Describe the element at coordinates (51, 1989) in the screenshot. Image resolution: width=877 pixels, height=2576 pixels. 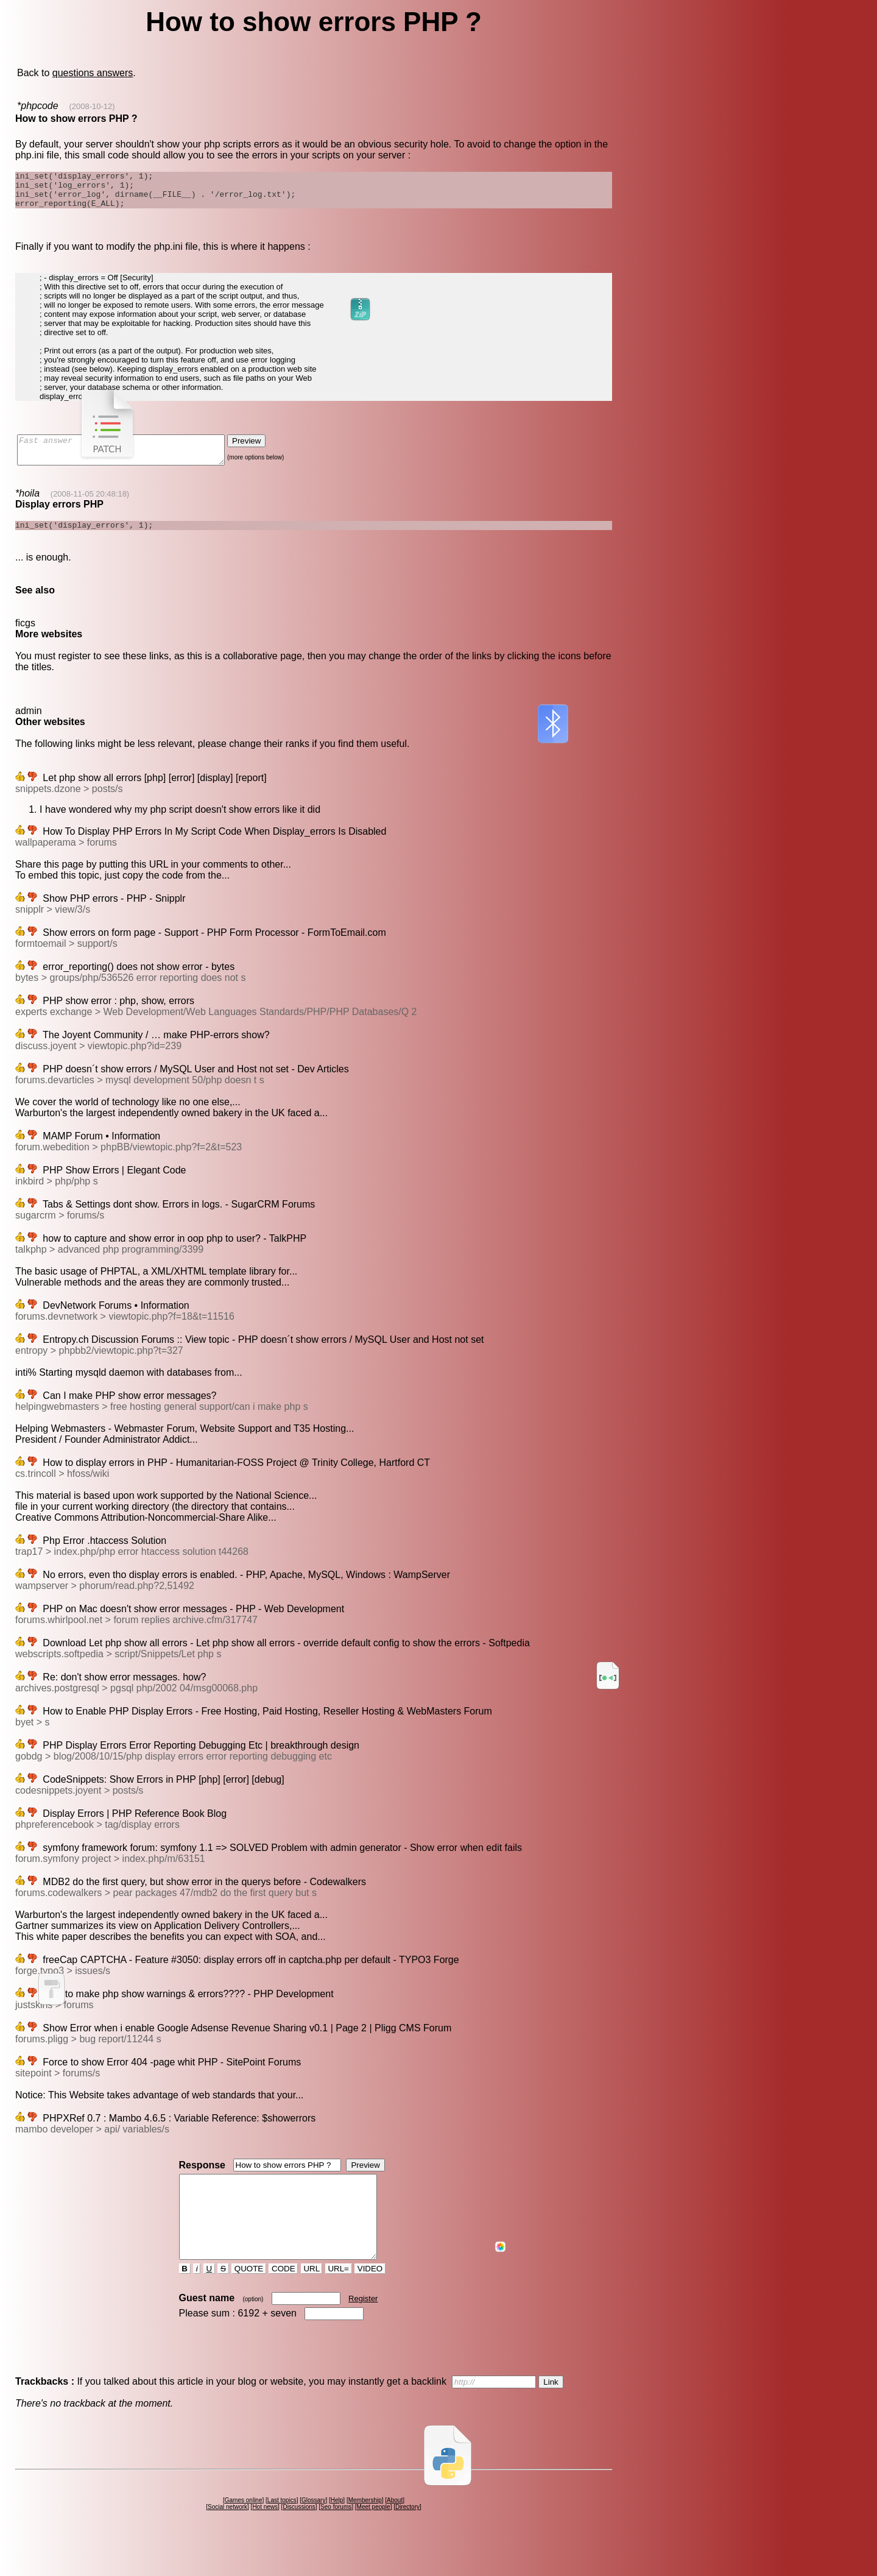
I see `open a theme configuration file` at that location.